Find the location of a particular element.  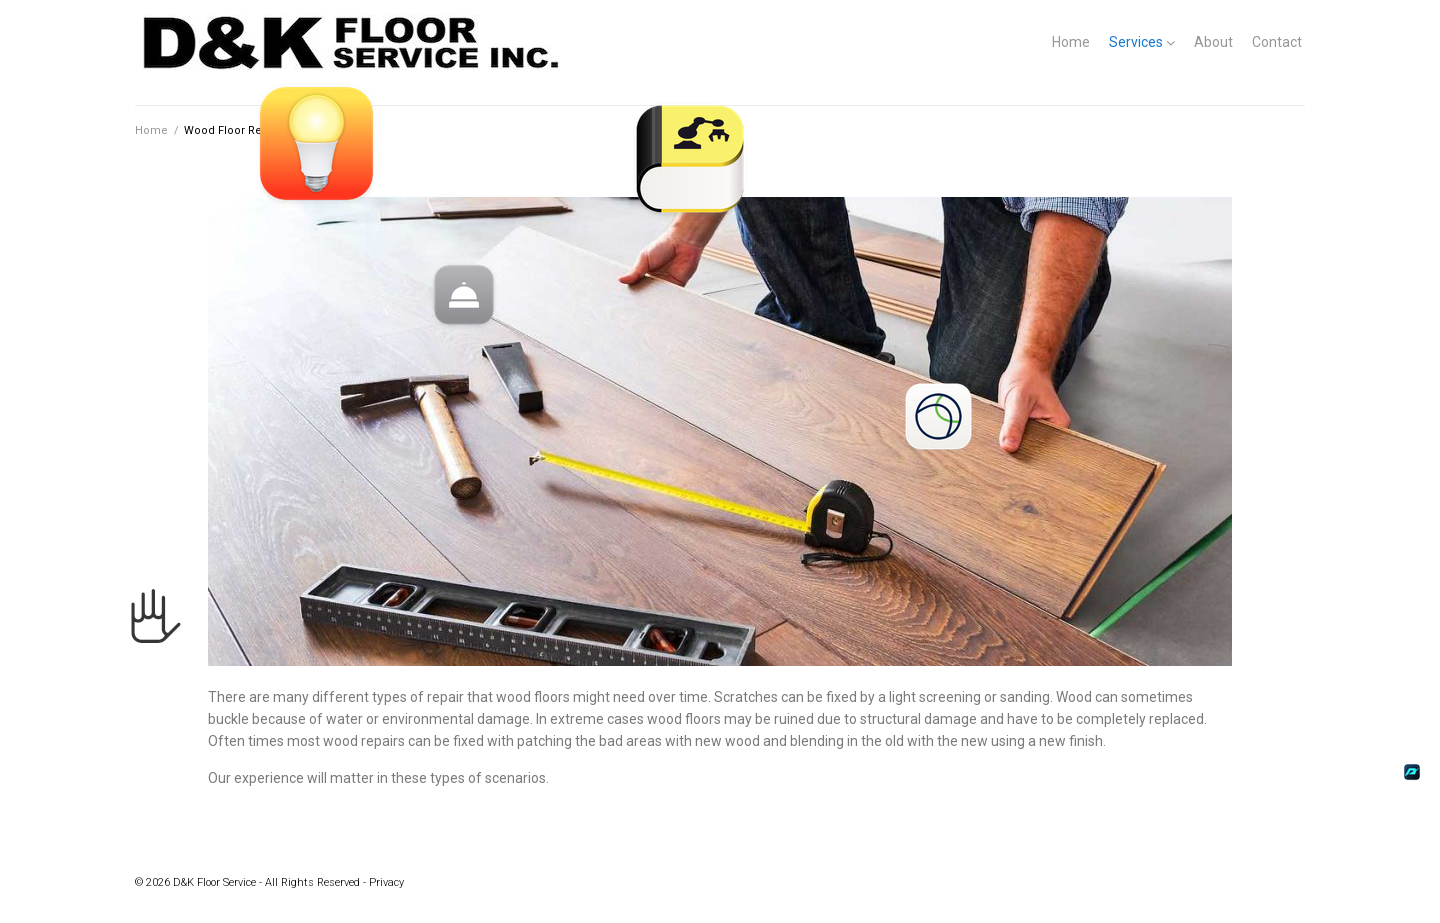

launch need for speed carbon game is located at coordinates (1412, 772).